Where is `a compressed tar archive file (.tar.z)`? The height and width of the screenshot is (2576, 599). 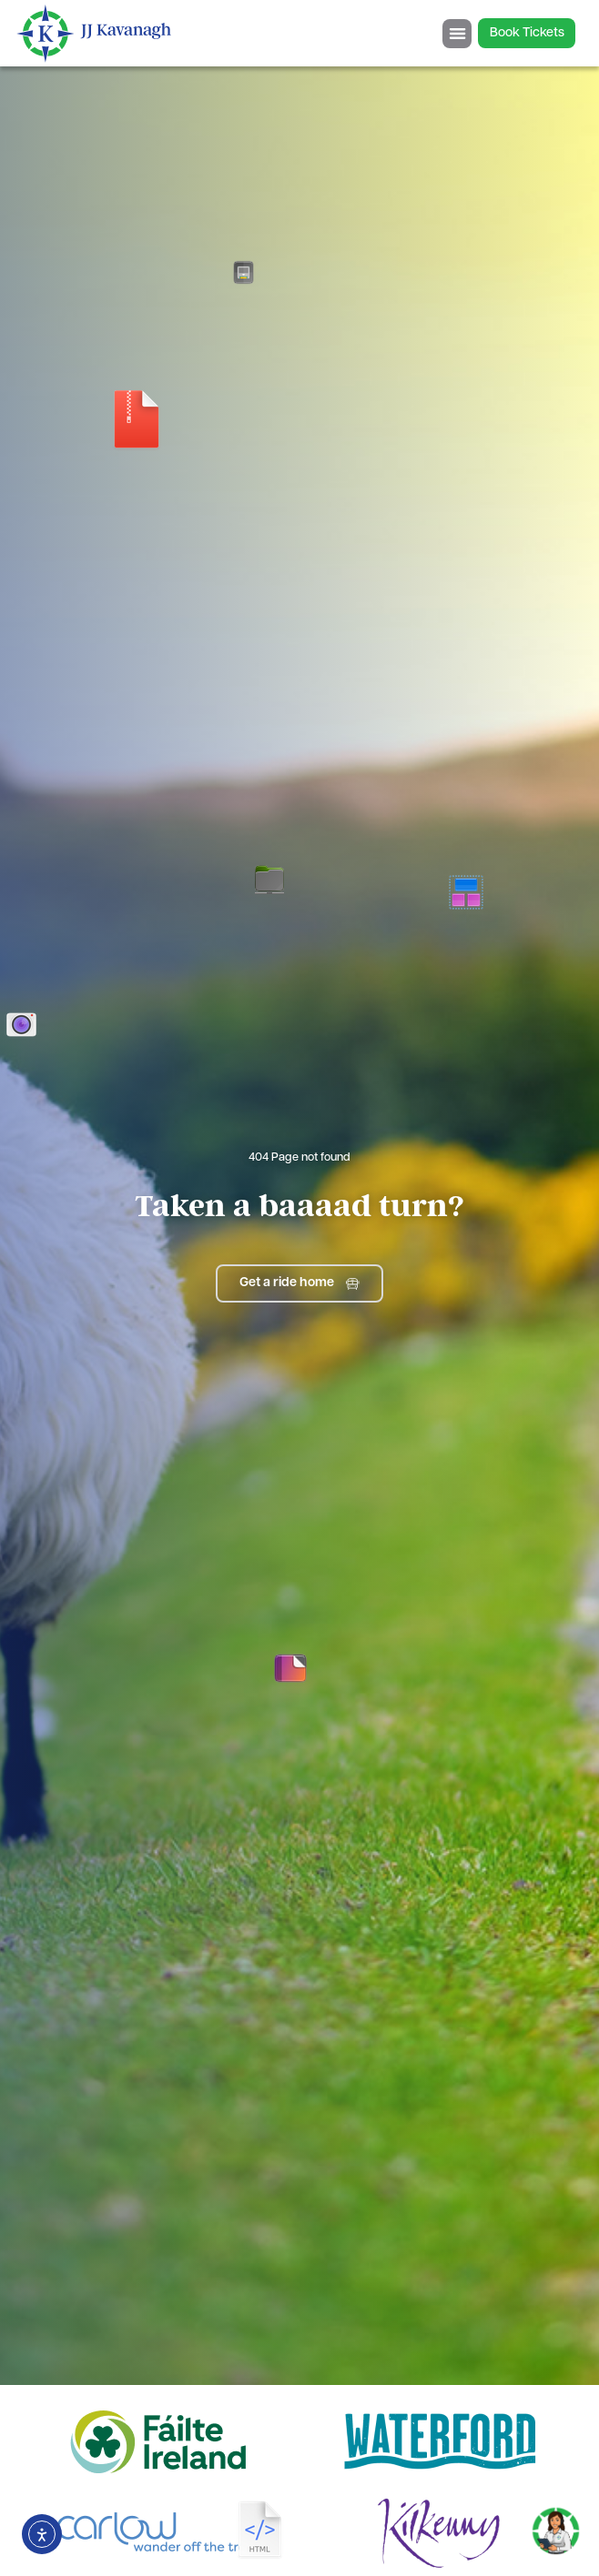 a compressed tar archive file (.tar.z) is located at coordinates (137, 420).